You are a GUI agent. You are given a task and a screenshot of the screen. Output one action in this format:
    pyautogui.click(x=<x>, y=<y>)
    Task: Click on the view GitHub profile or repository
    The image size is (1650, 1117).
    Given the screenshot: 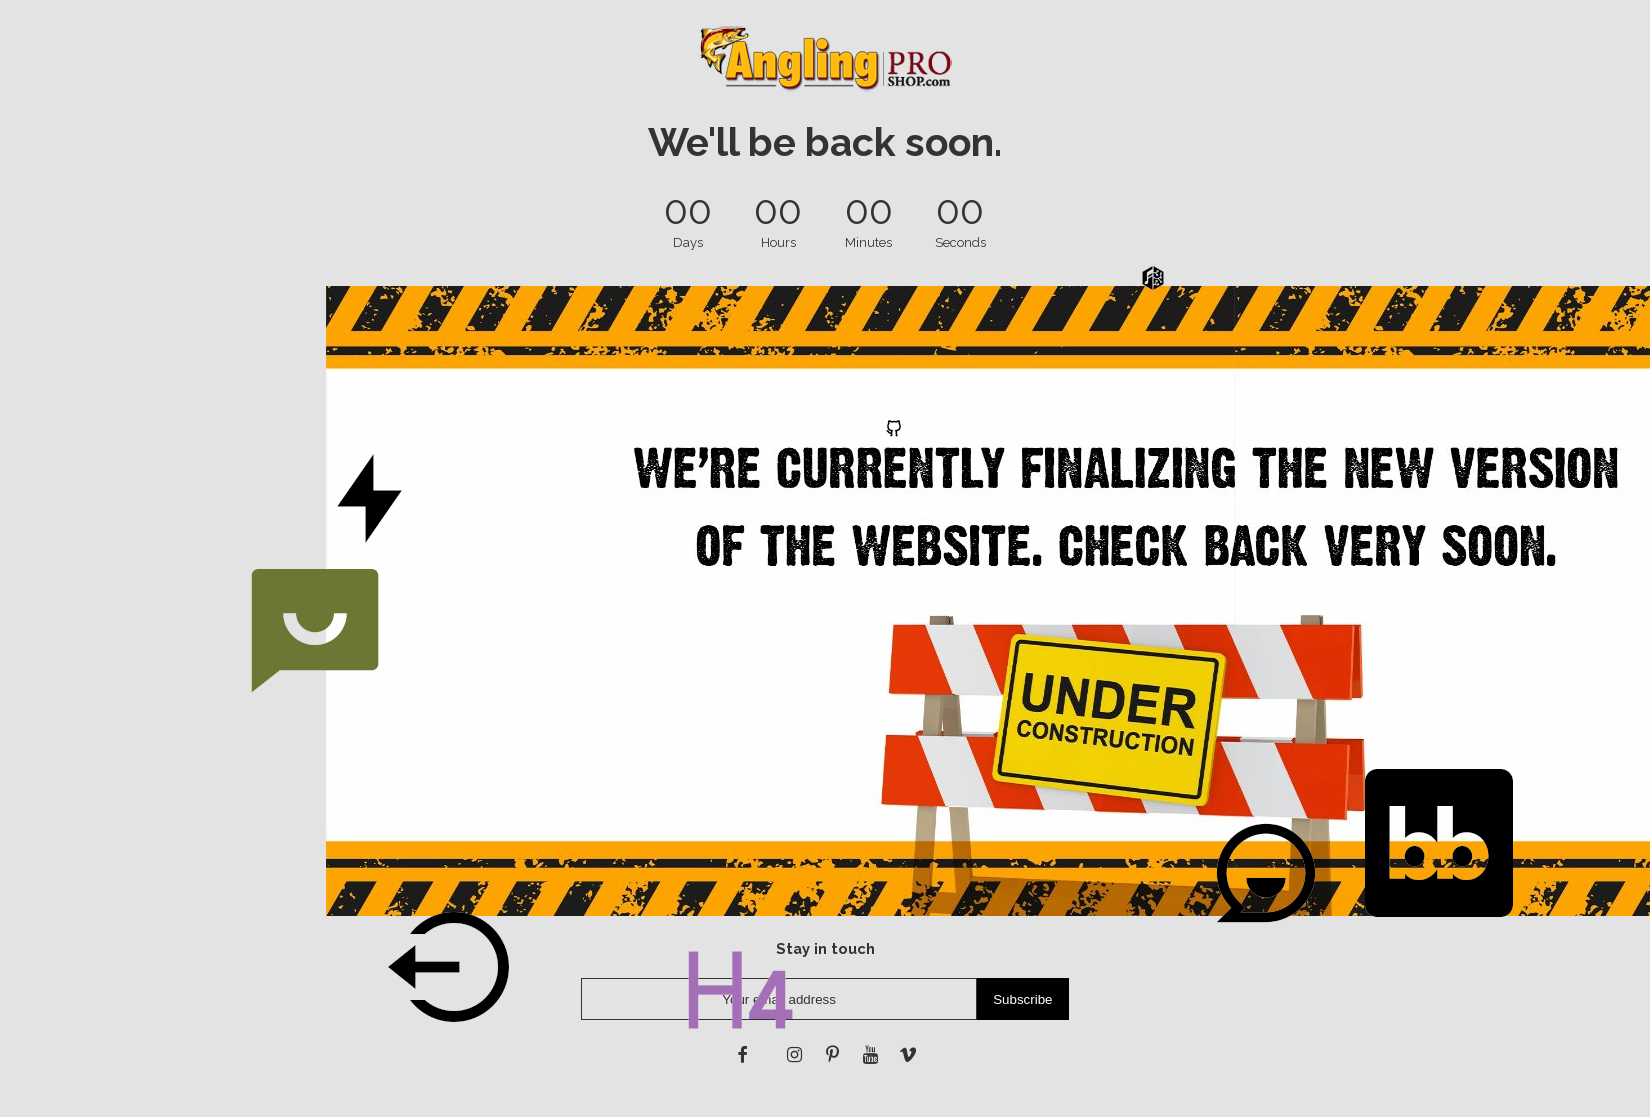 What is the action you would take?
    pyautogui.click(x=894, y=428)
    